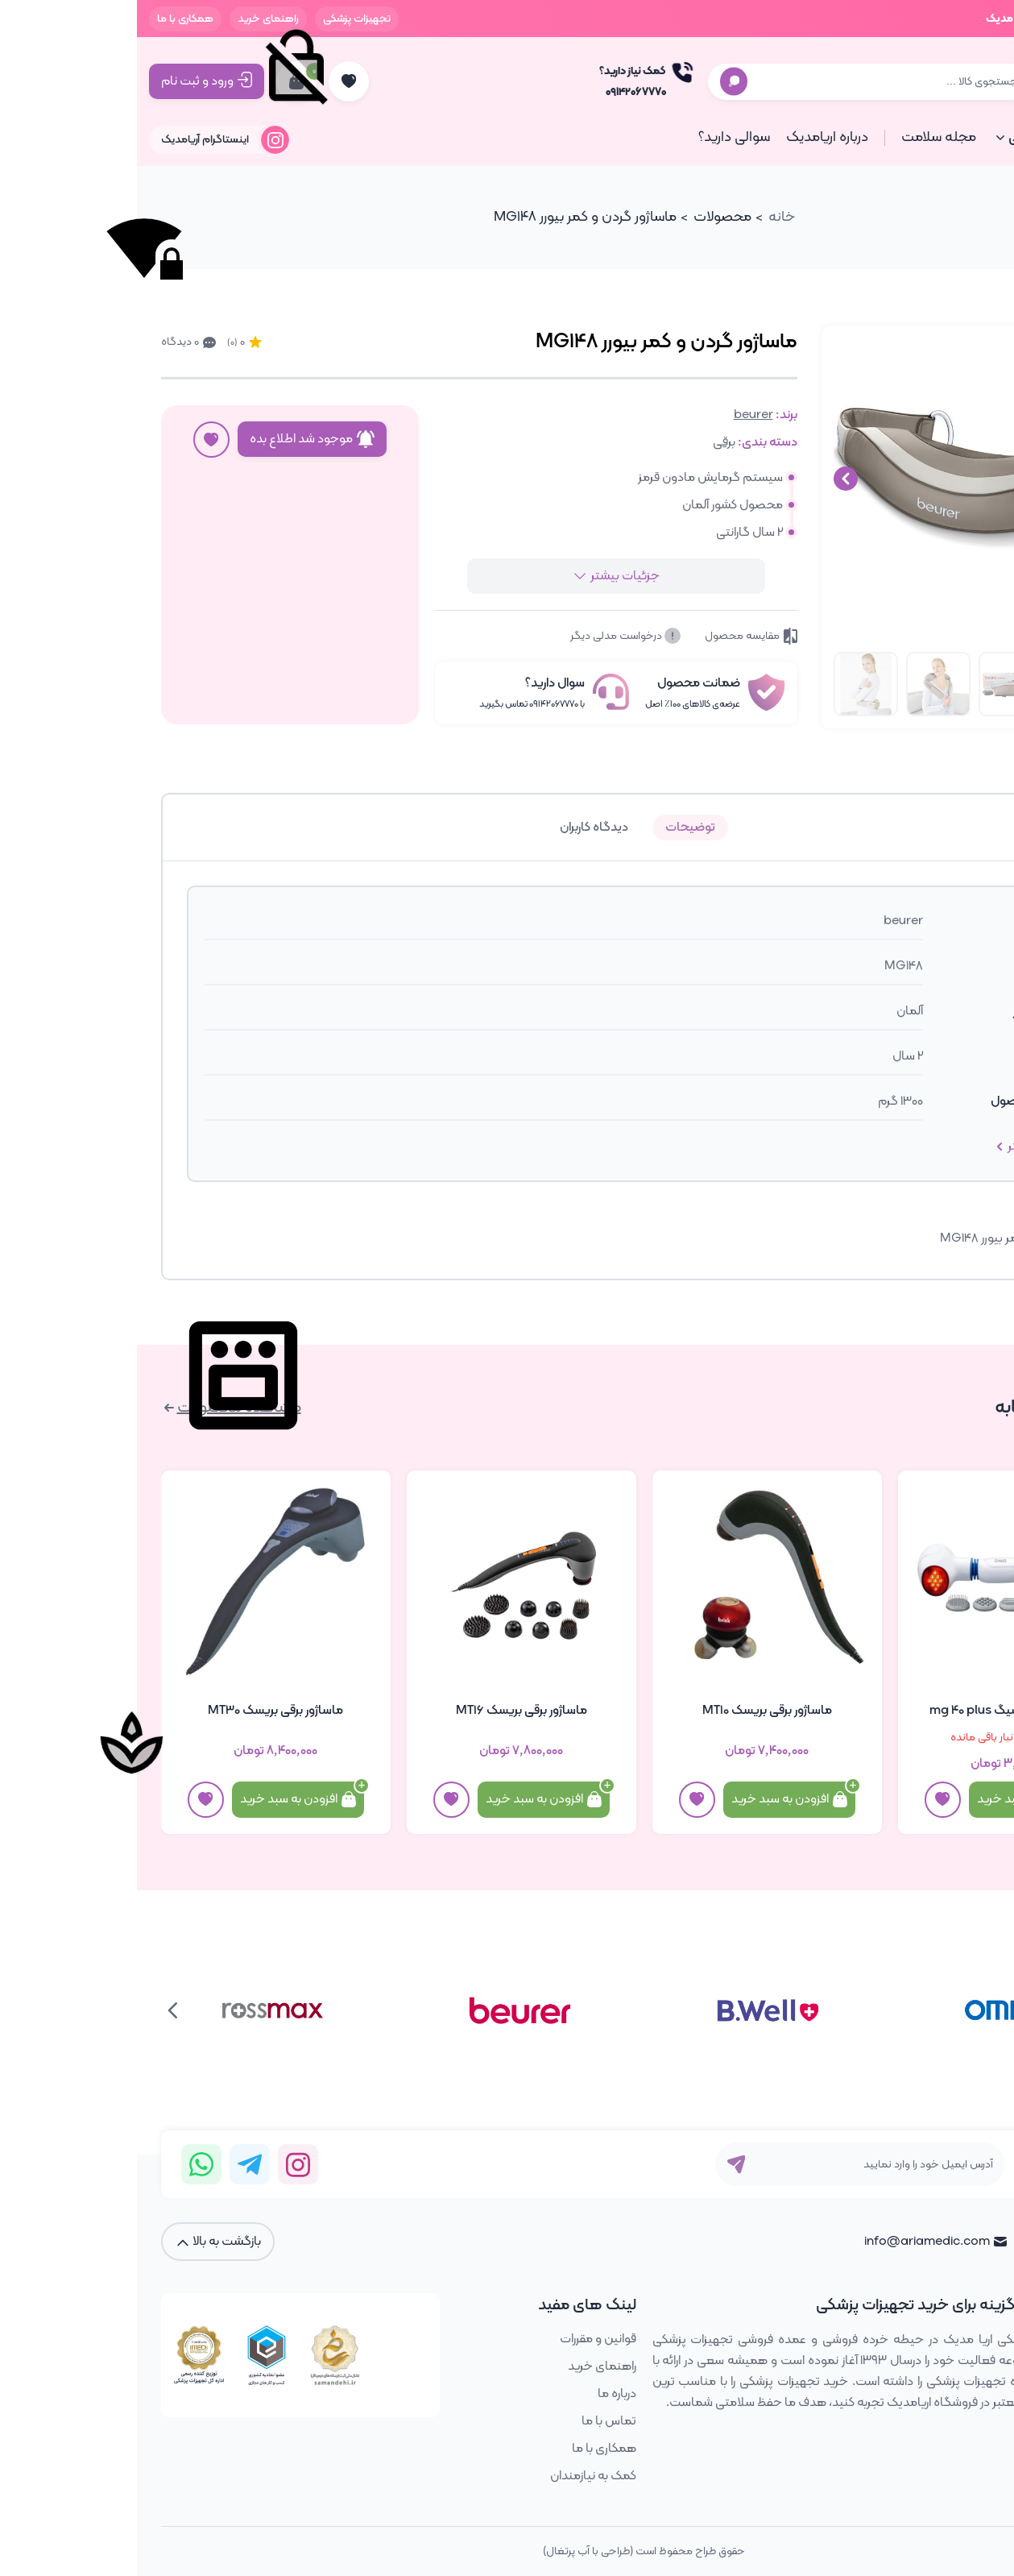 The width and height of the screenshot is (1014, 2576). What do you see at coordinates (243, 1375) in the screenshot?
I see `access oven or cooking appliance controls` at bounding box center [243, 1375].